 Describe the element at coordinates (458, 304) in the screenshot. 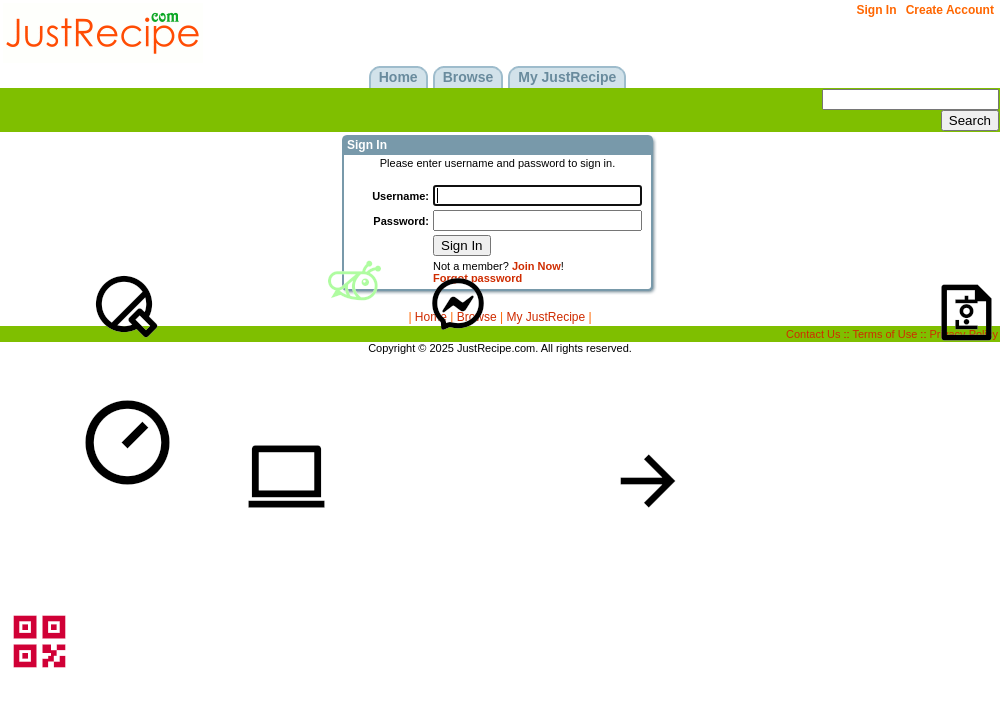

I see `open Facebook Messenger` at that location.